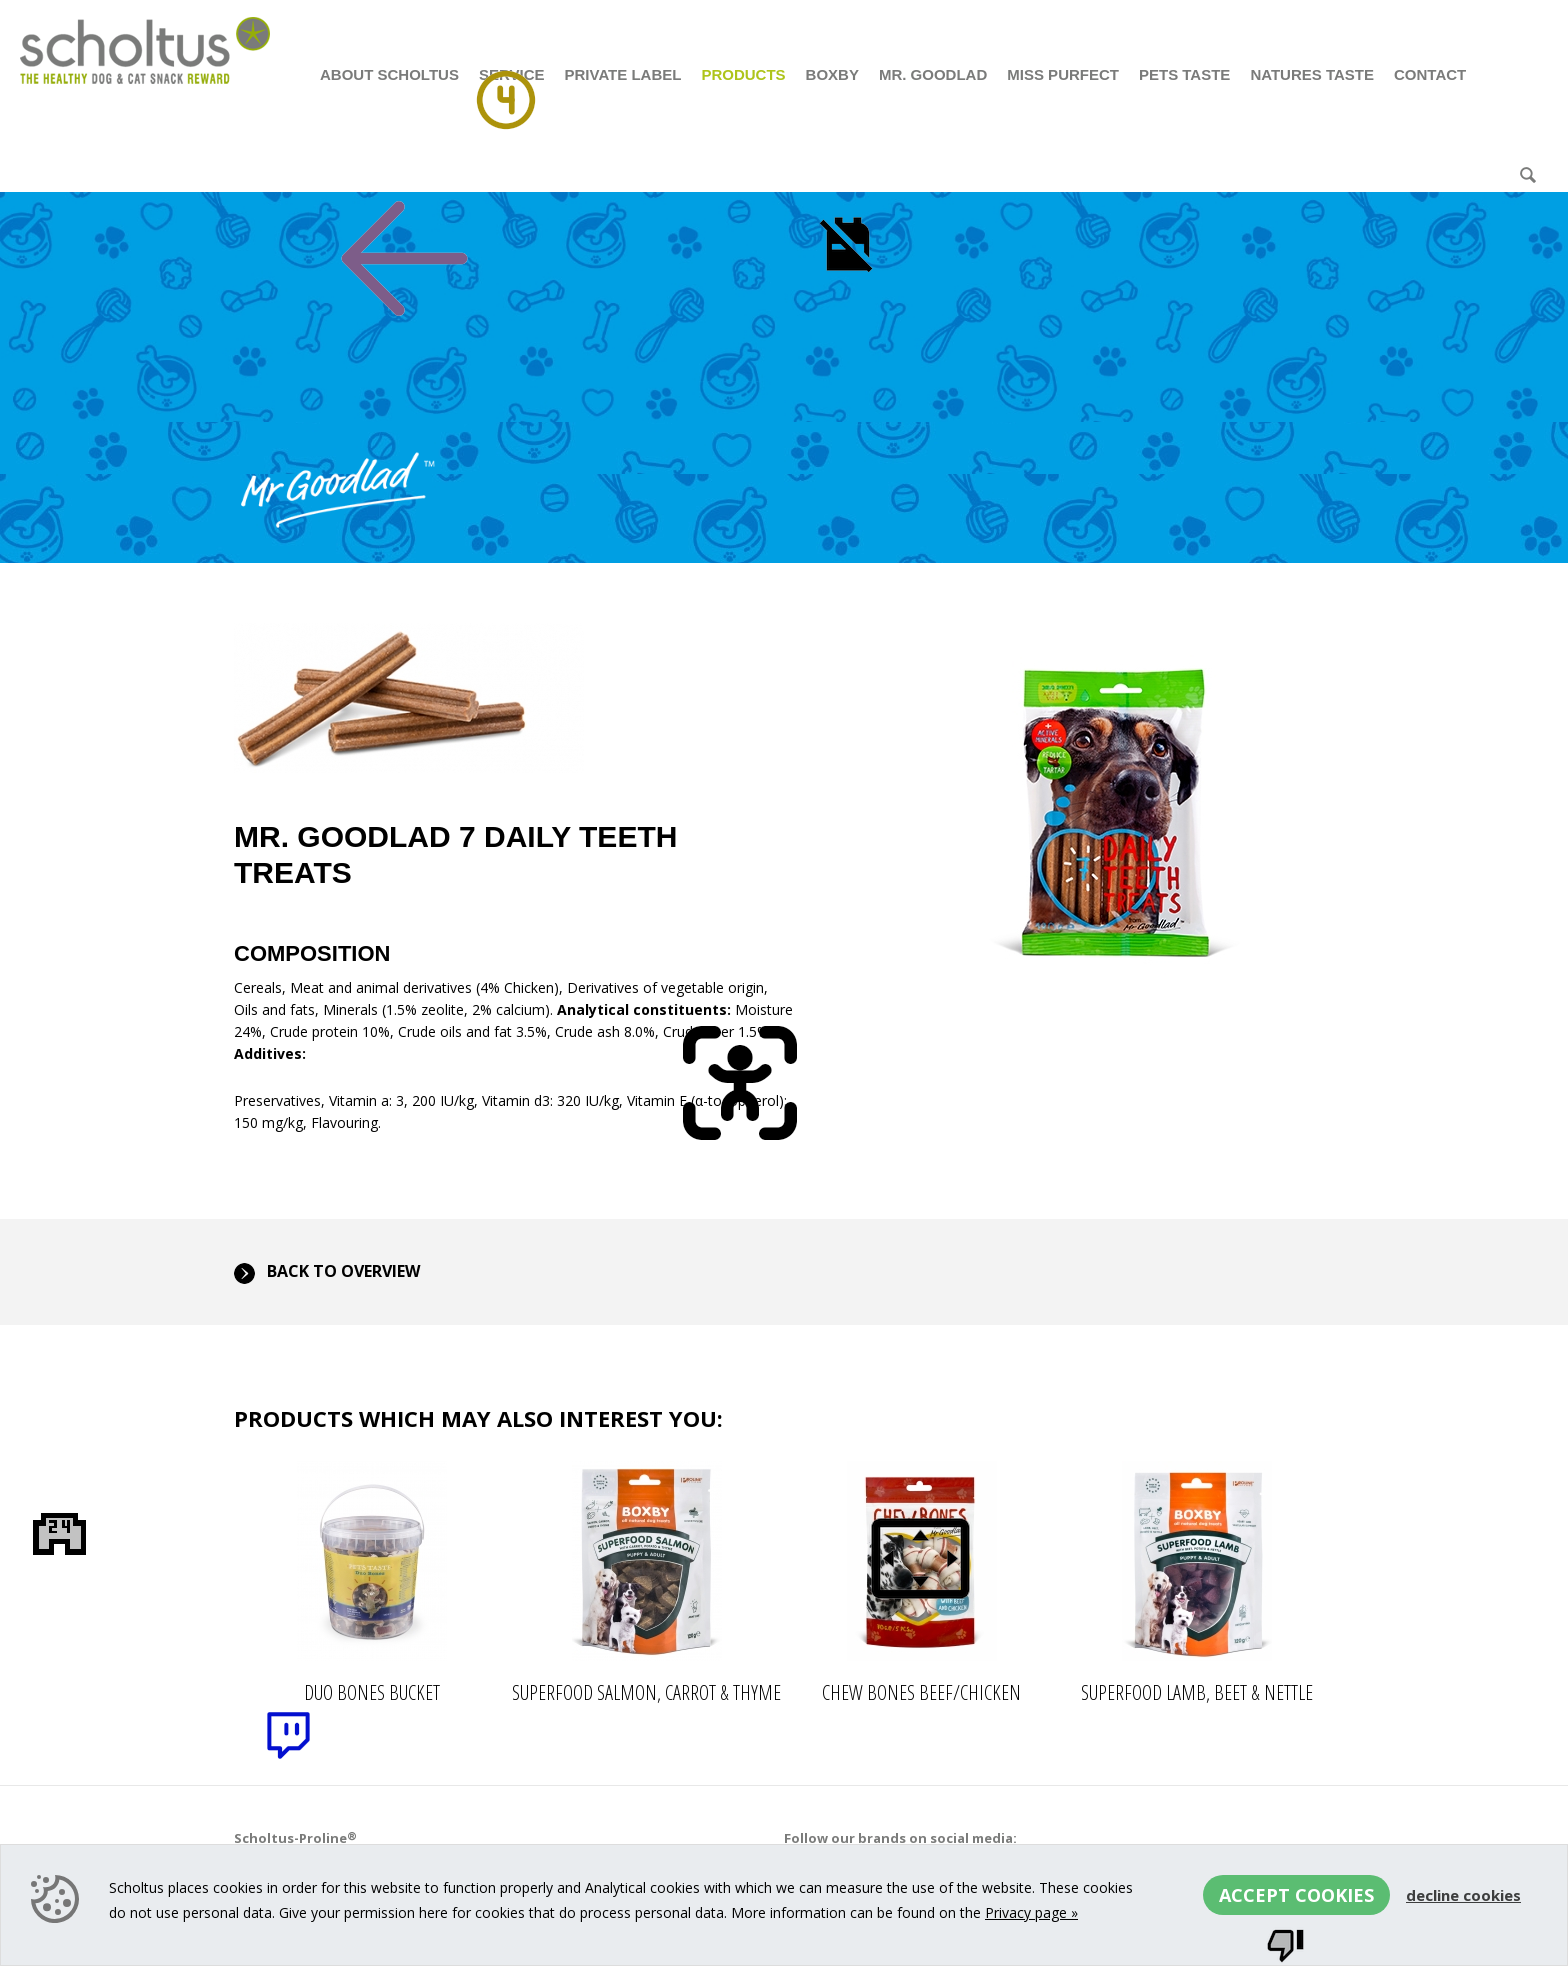 This screenshot has width=1568, height=1966. I want to click on no backpacks allowed in this area, so click(848, 244).